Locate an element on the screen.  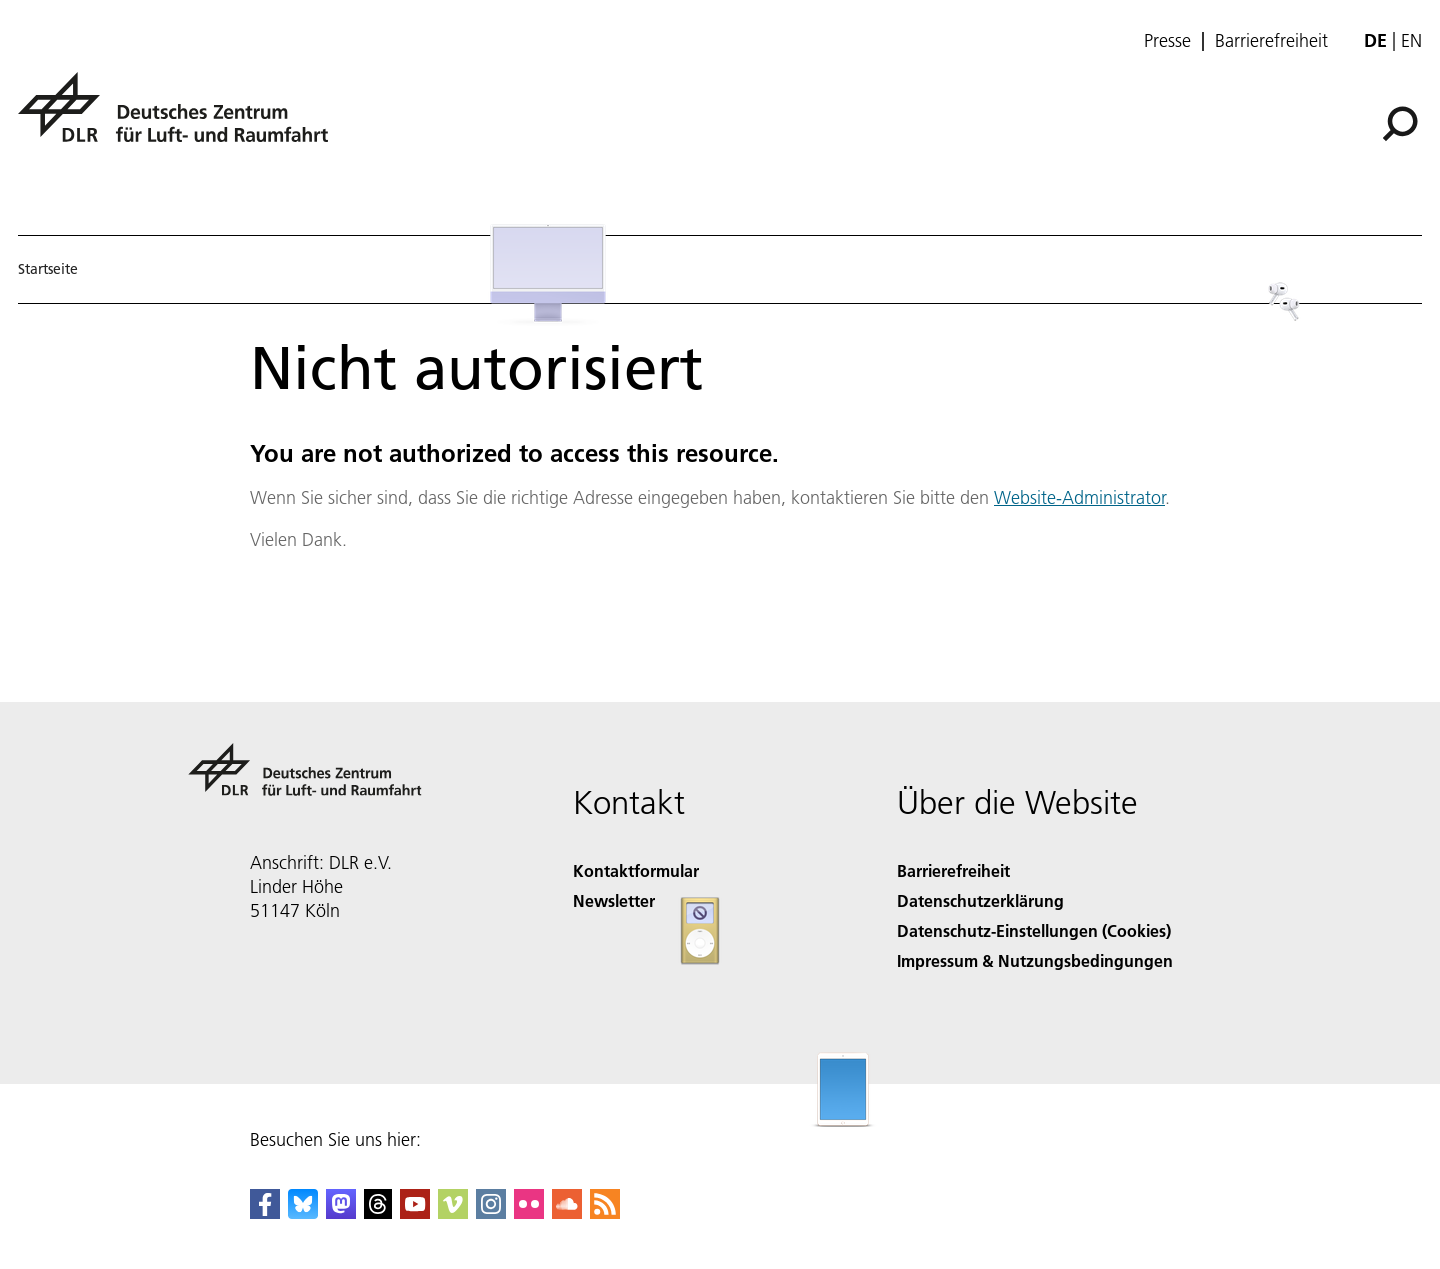
represents a connected iMac device is located at coordinates (548, 271).